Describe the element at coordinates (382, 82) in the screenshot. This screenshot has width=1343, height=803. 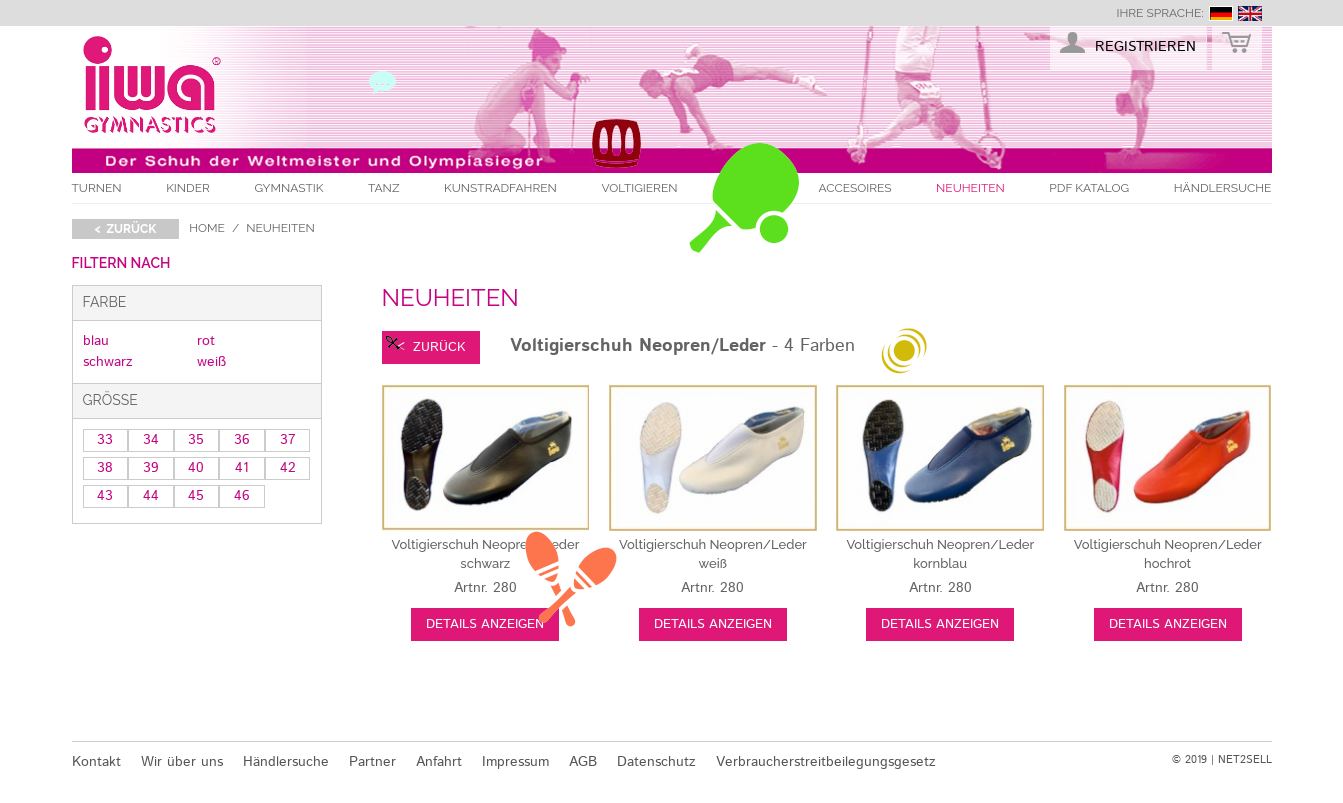
I see `compose a new message or chat` at that location.